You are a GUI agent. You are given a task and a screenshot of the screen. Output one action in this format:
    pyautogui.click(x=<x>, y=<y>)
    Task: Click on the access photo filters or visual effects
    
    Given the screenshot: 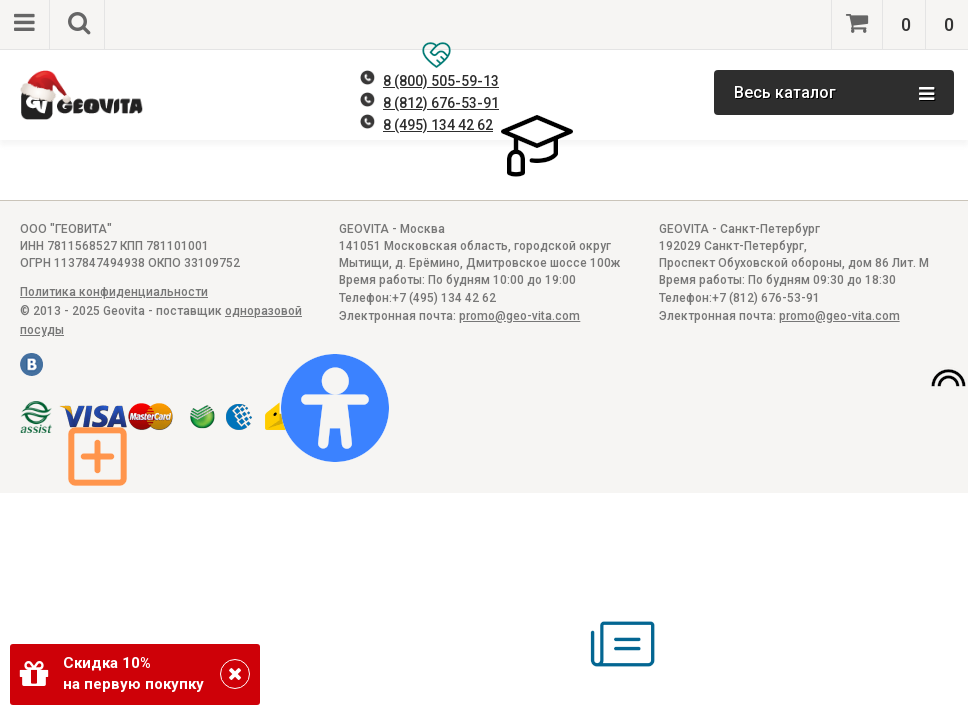 What is the action you would take?
    pyautogui.click(x=948, y=378)
    